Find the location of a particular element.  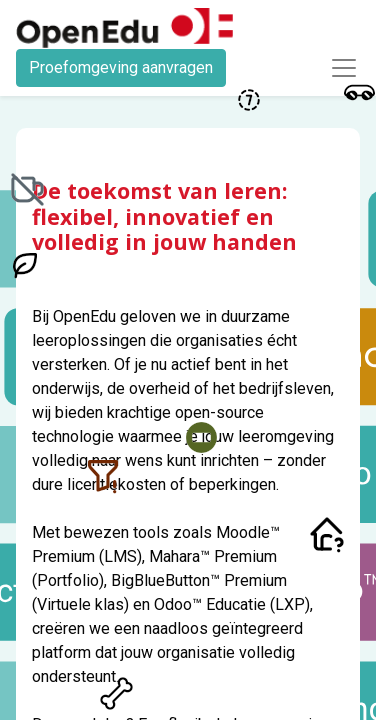

no beverages allowed is located at coordinates (27, 189).